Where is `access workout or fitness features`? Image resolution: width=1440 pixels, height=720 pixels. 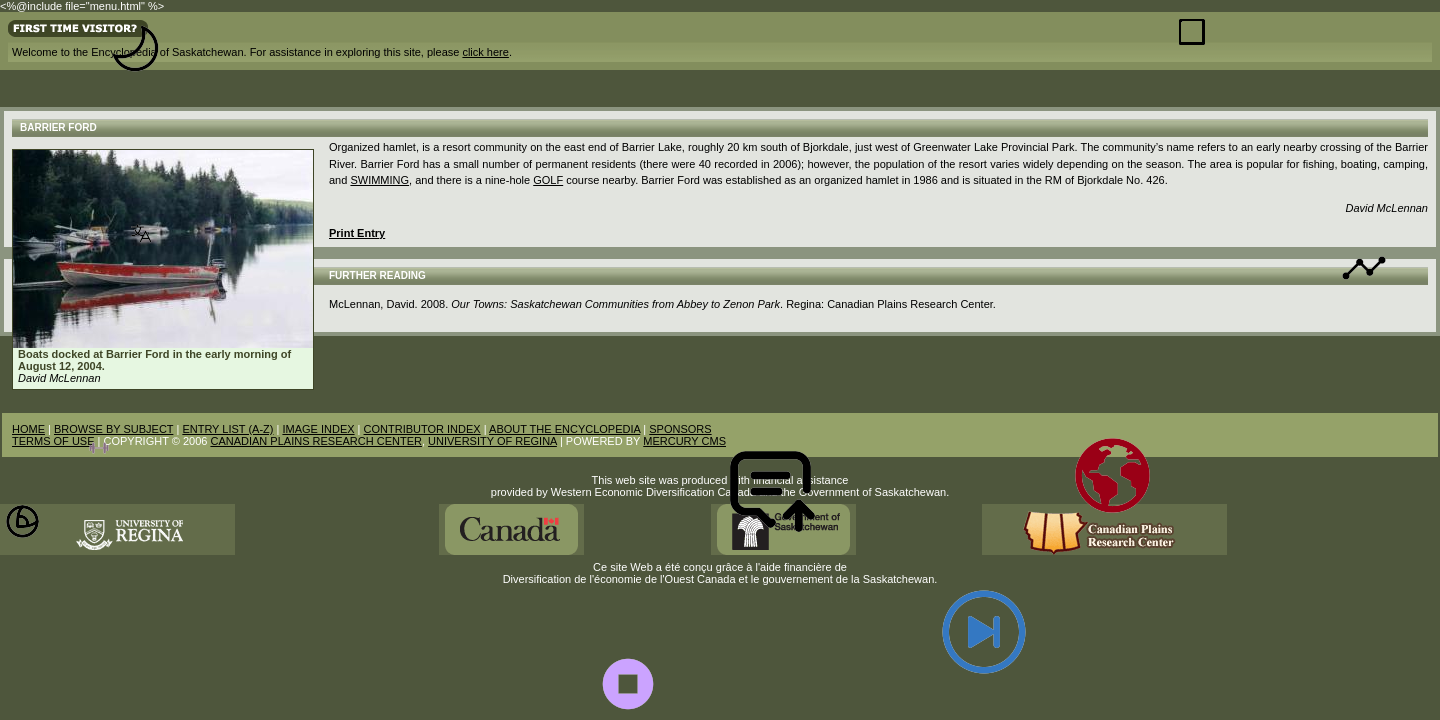
access workout or fitness features is located at coordinates (99, 448).